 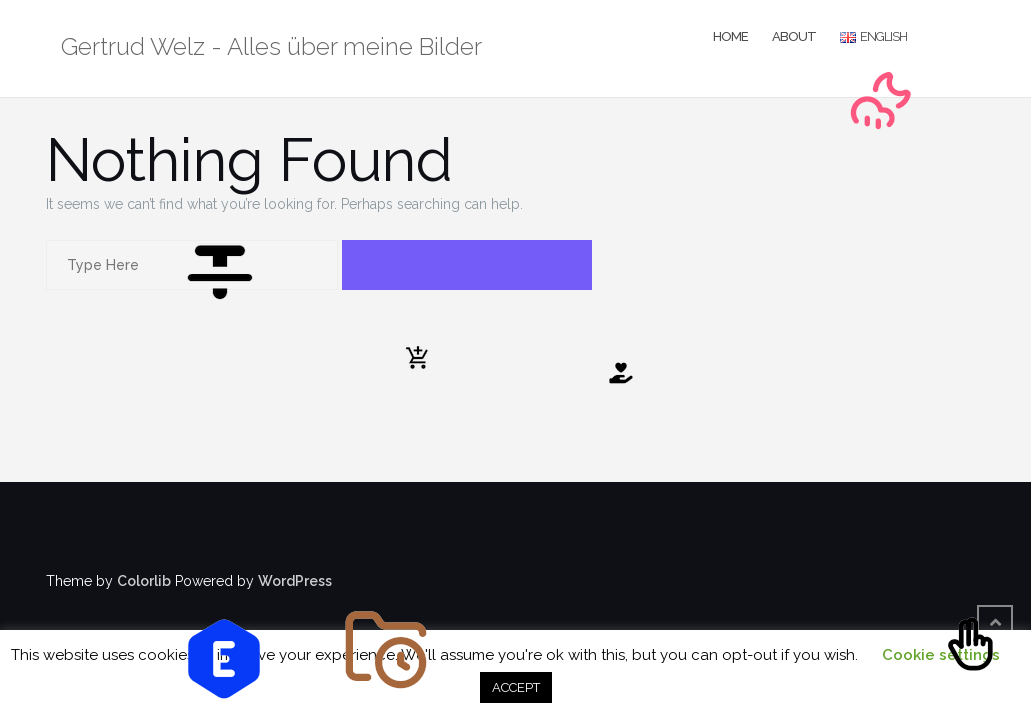 What do you see at coordinates (881, 99) in the screenshot?
I see `indicates nighttime rainy weather conditions` at bounding box center [881, 99].